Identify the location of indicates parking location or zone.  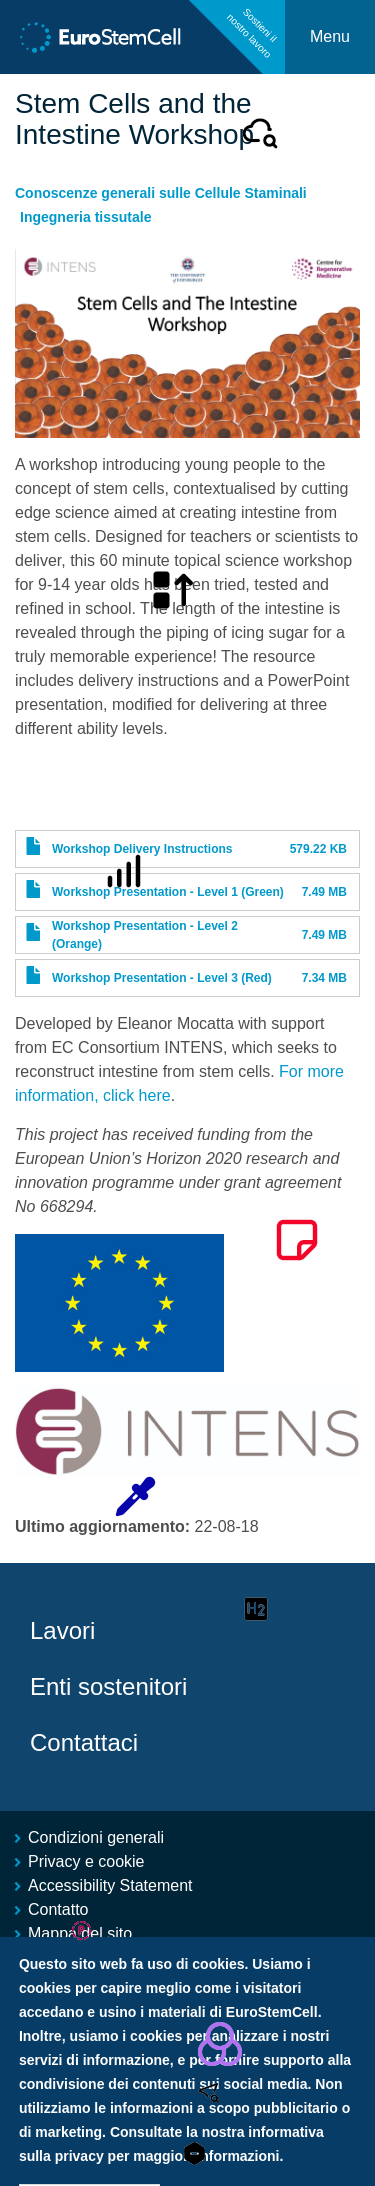
(81, 1930).